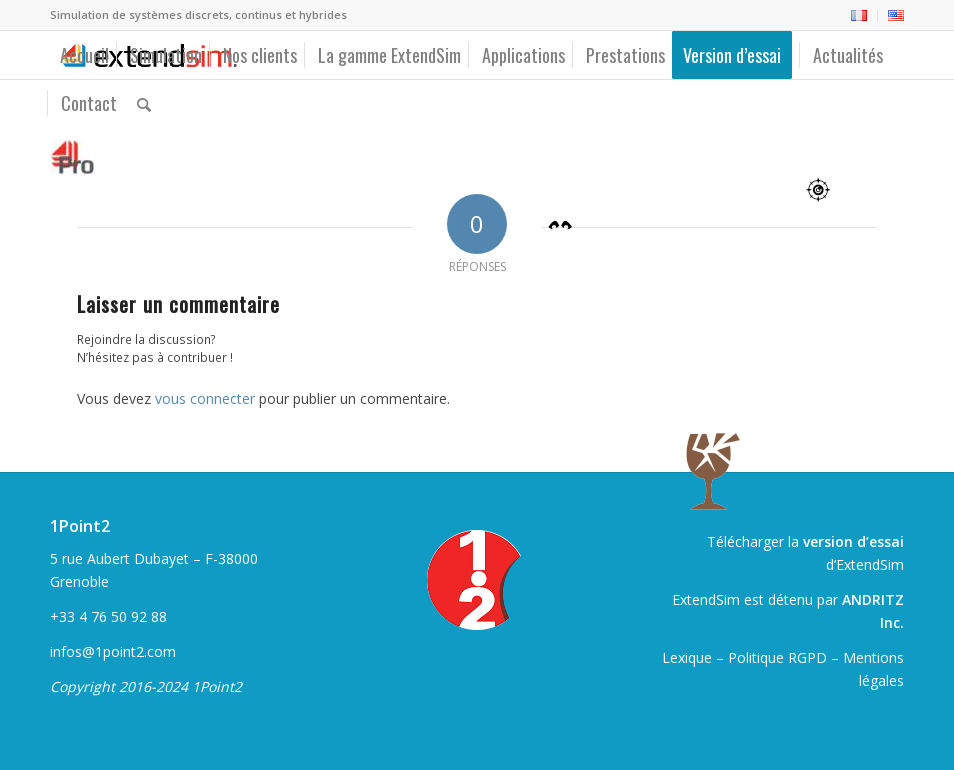  Describe the element at coordinates (818, 190) in the screenshot. I see `activate precision aiming or sniper mode` at that location.